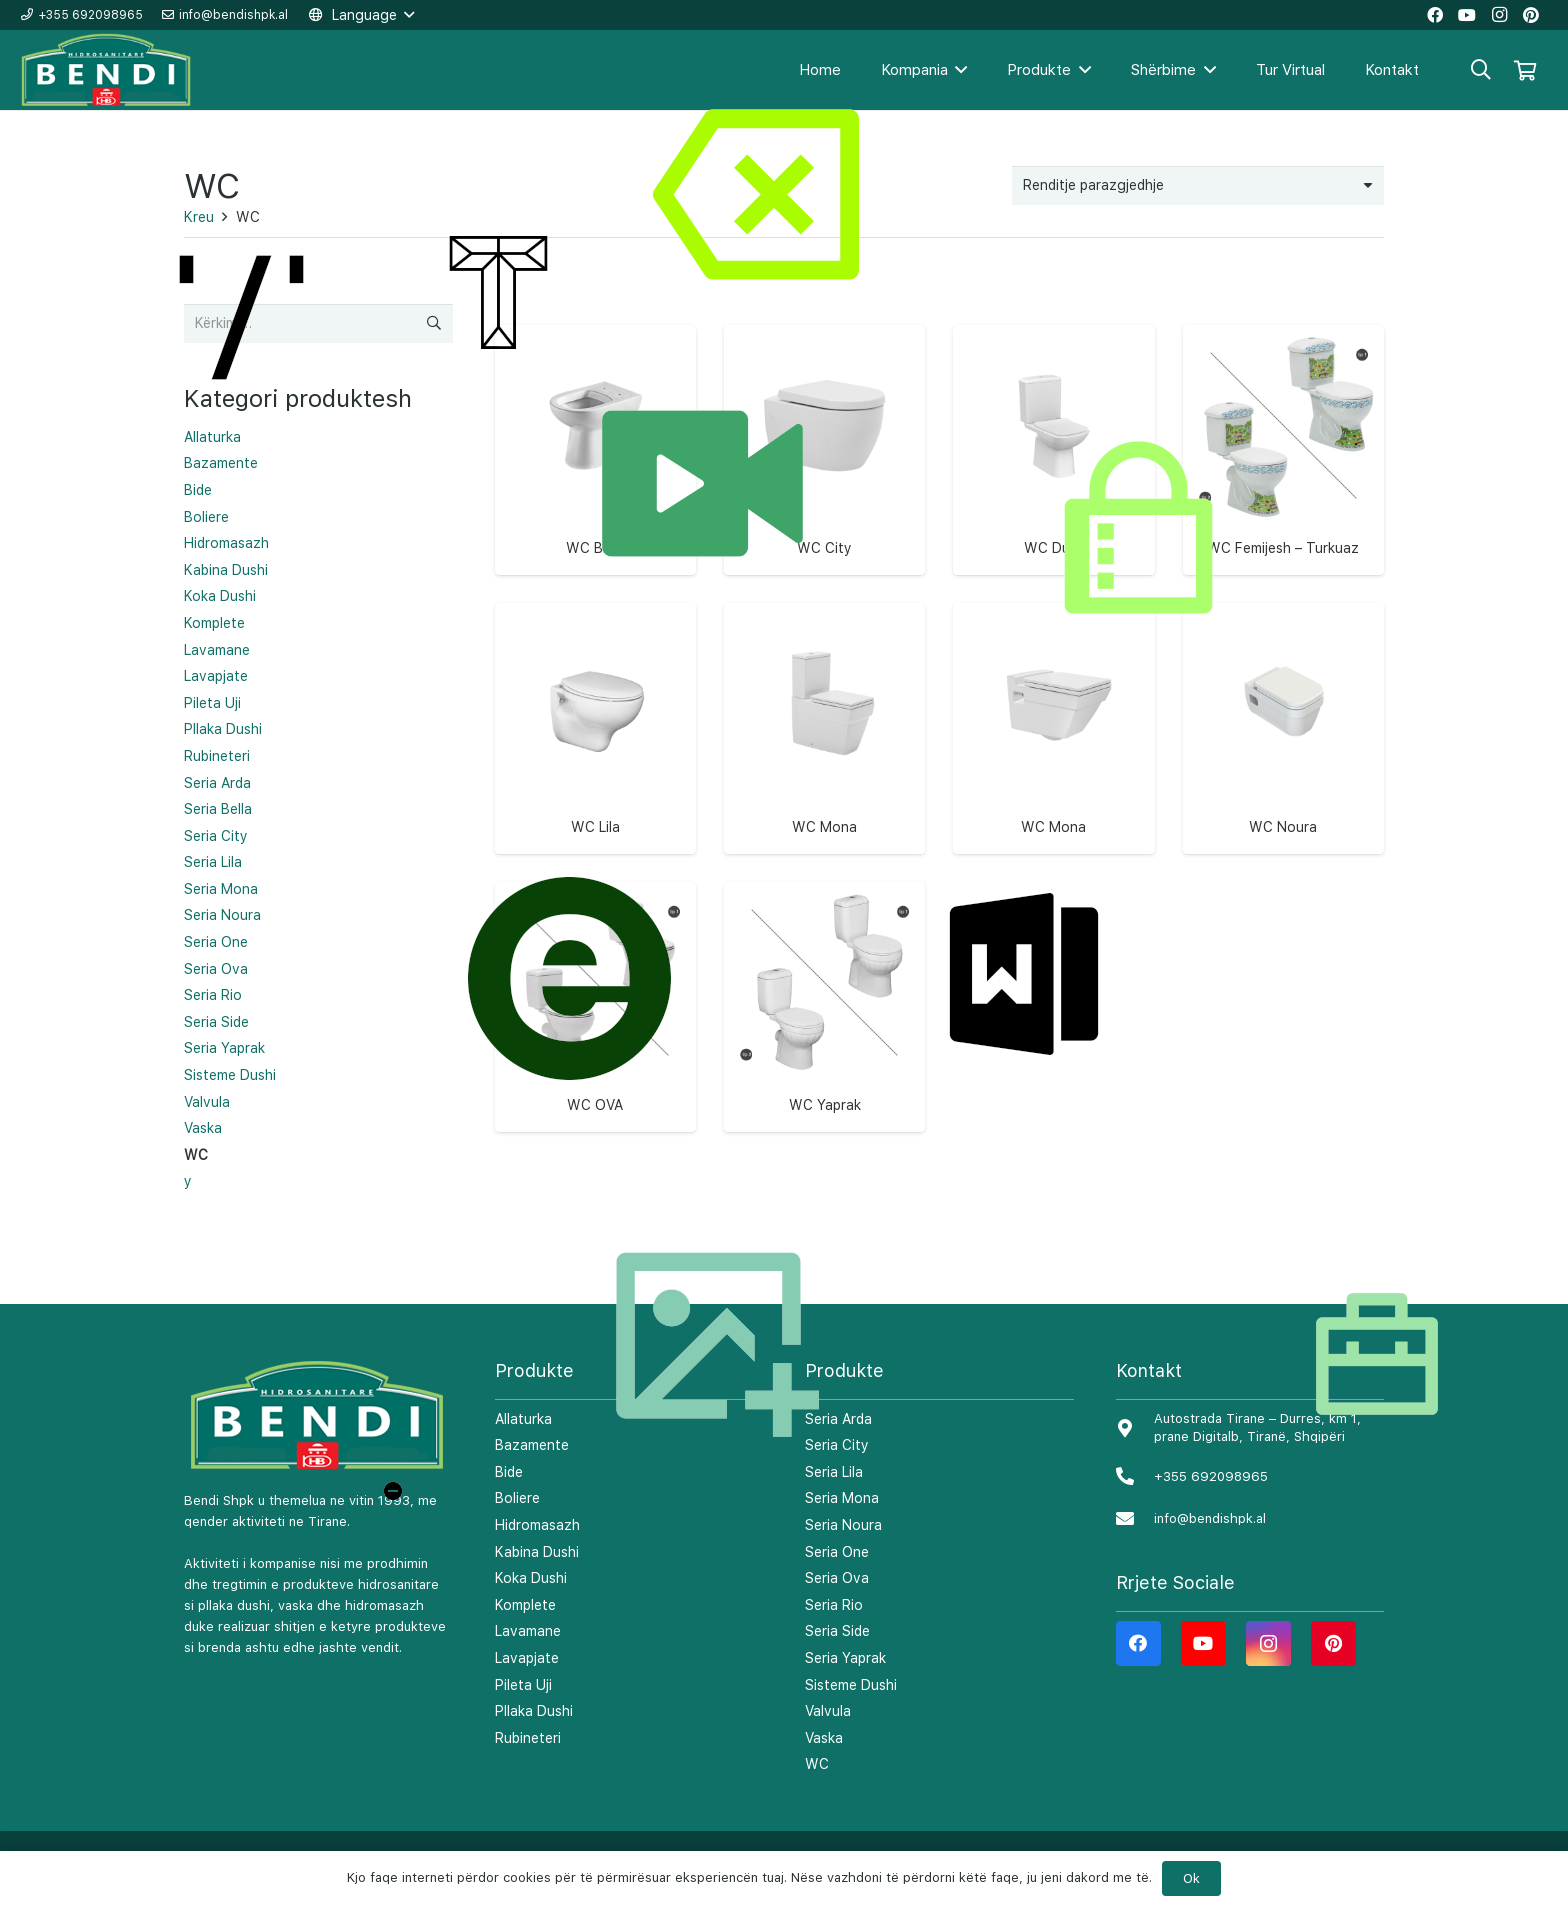  Describe the element at coordinates (702, 483) in the screenshot. I see `start a live video broadcast` at that location.